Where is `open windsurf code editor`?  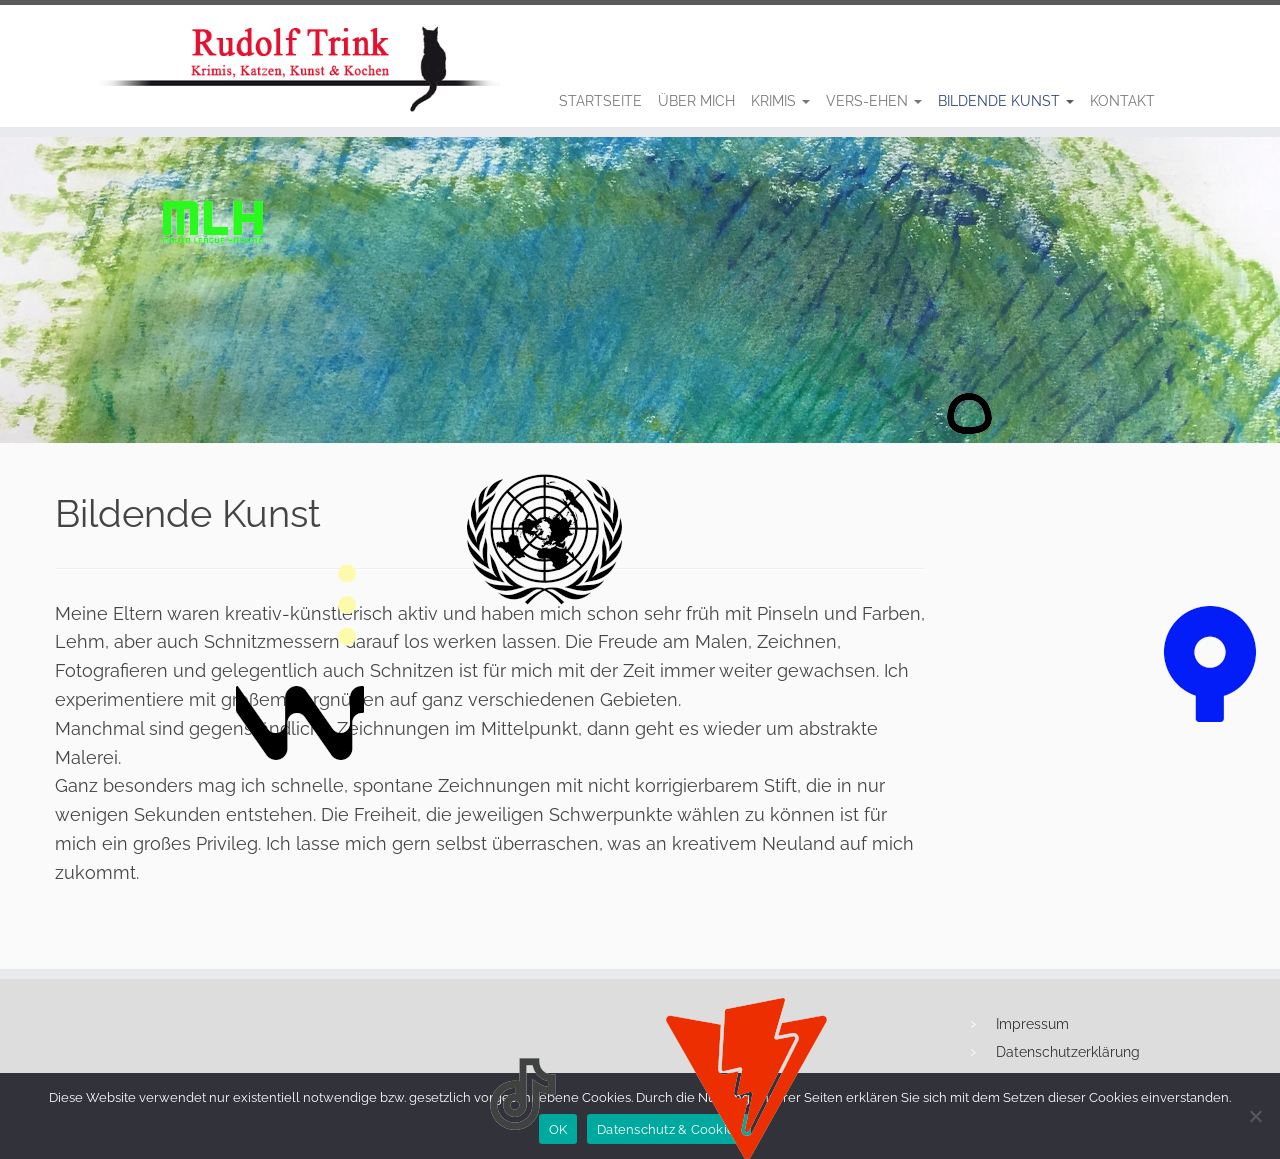
open windsurf code editor is located at coordinates (300, 723).